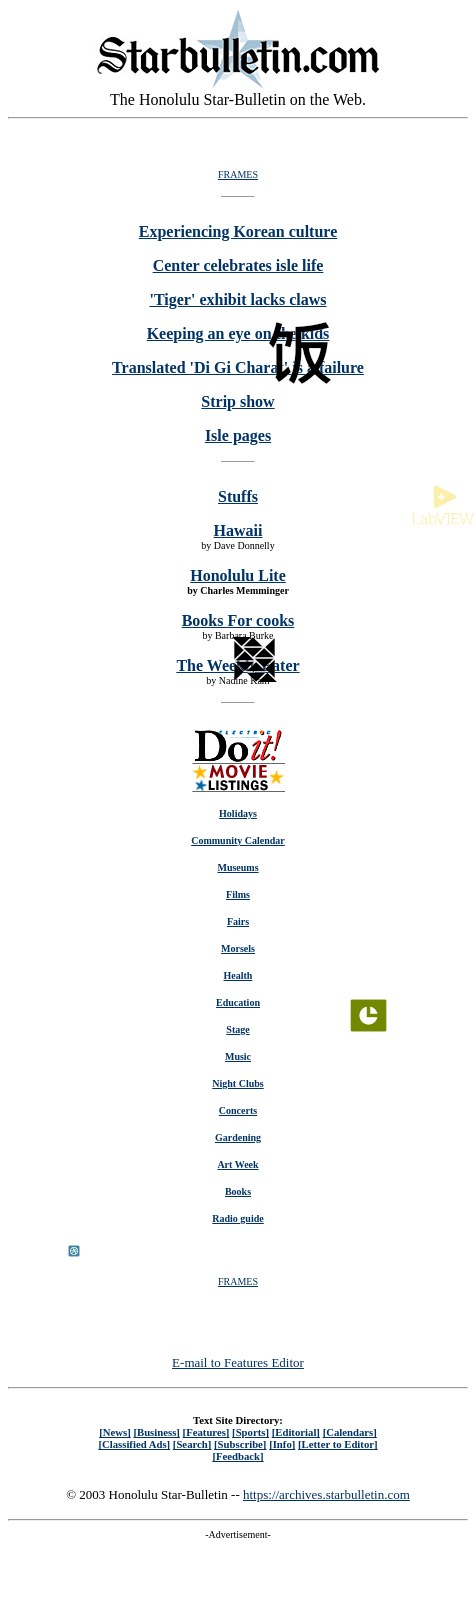 Image resolution: width=476 pixels, height=1623 pixels. I want to click on open LabVIEW application, so click(443, 505).